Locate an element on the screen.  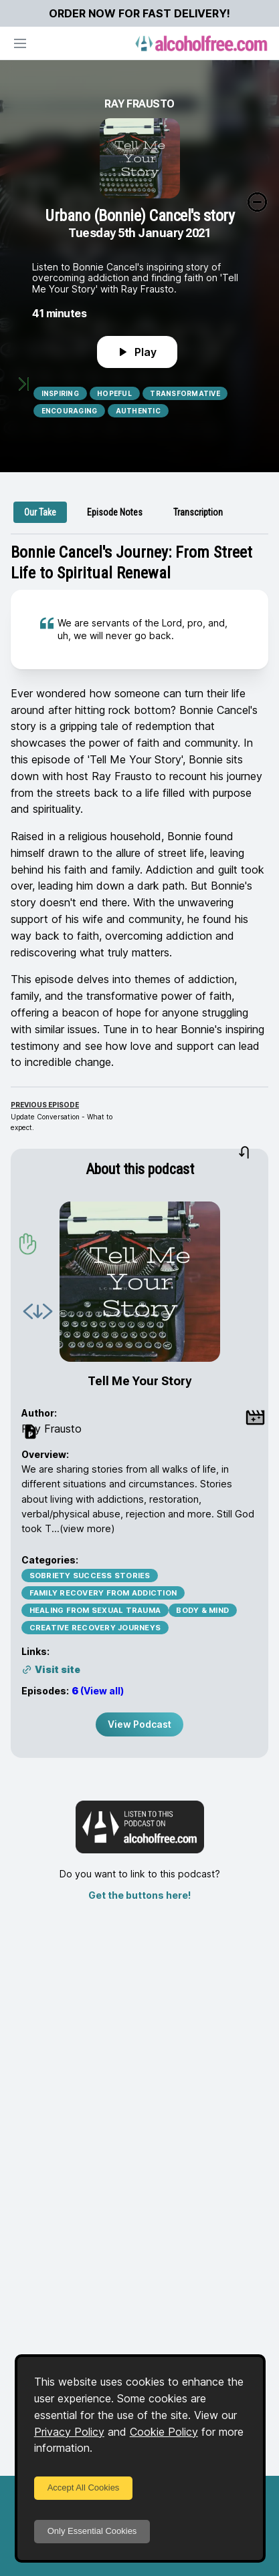
skip to end or next item is located at coordinates (24, 384).